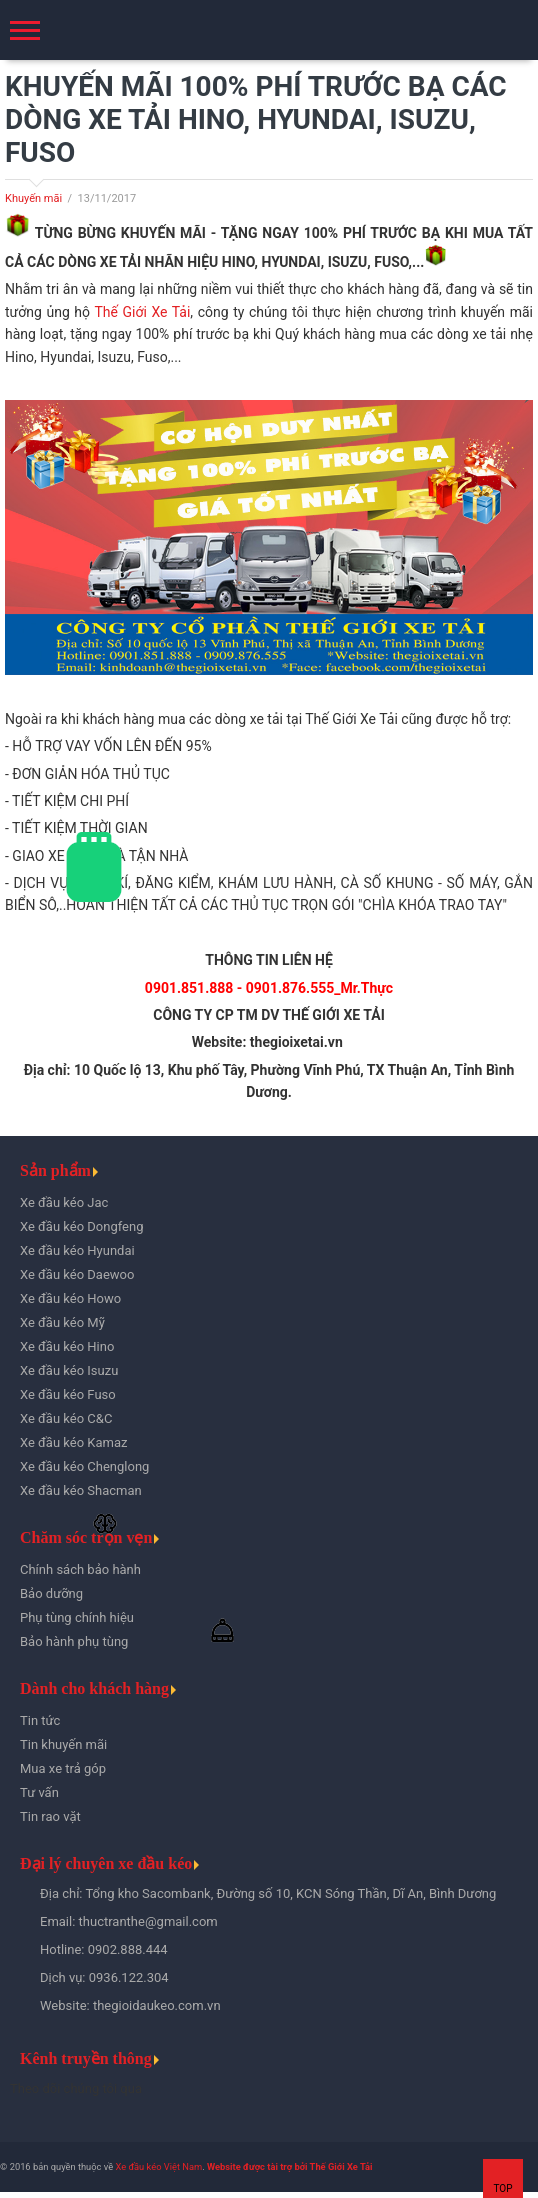 Image resolution: width=538 pixels, height=2198 pixels. I want to click on select winter or cold weather category, so click(222, 1631).